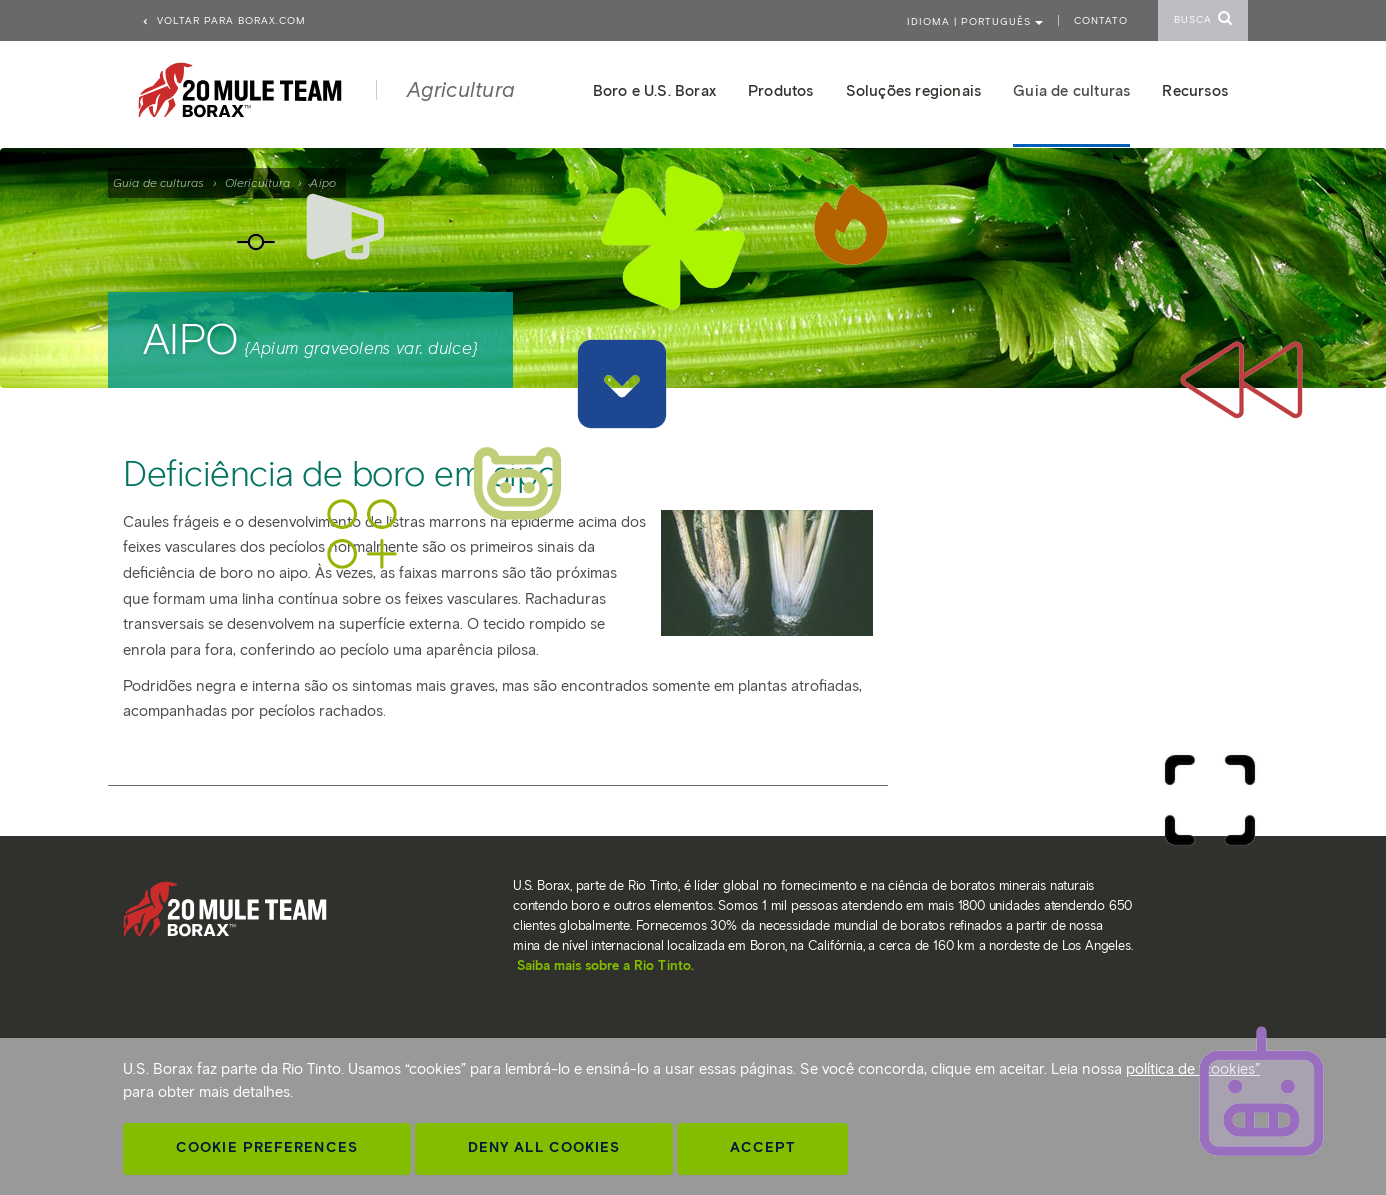 Image resolution: width=1386 pixels, height=1195 pixels. Describe the element at coordinates (1210, 800) in the screenshot. I see `scan a QR code or barcode` at that location.